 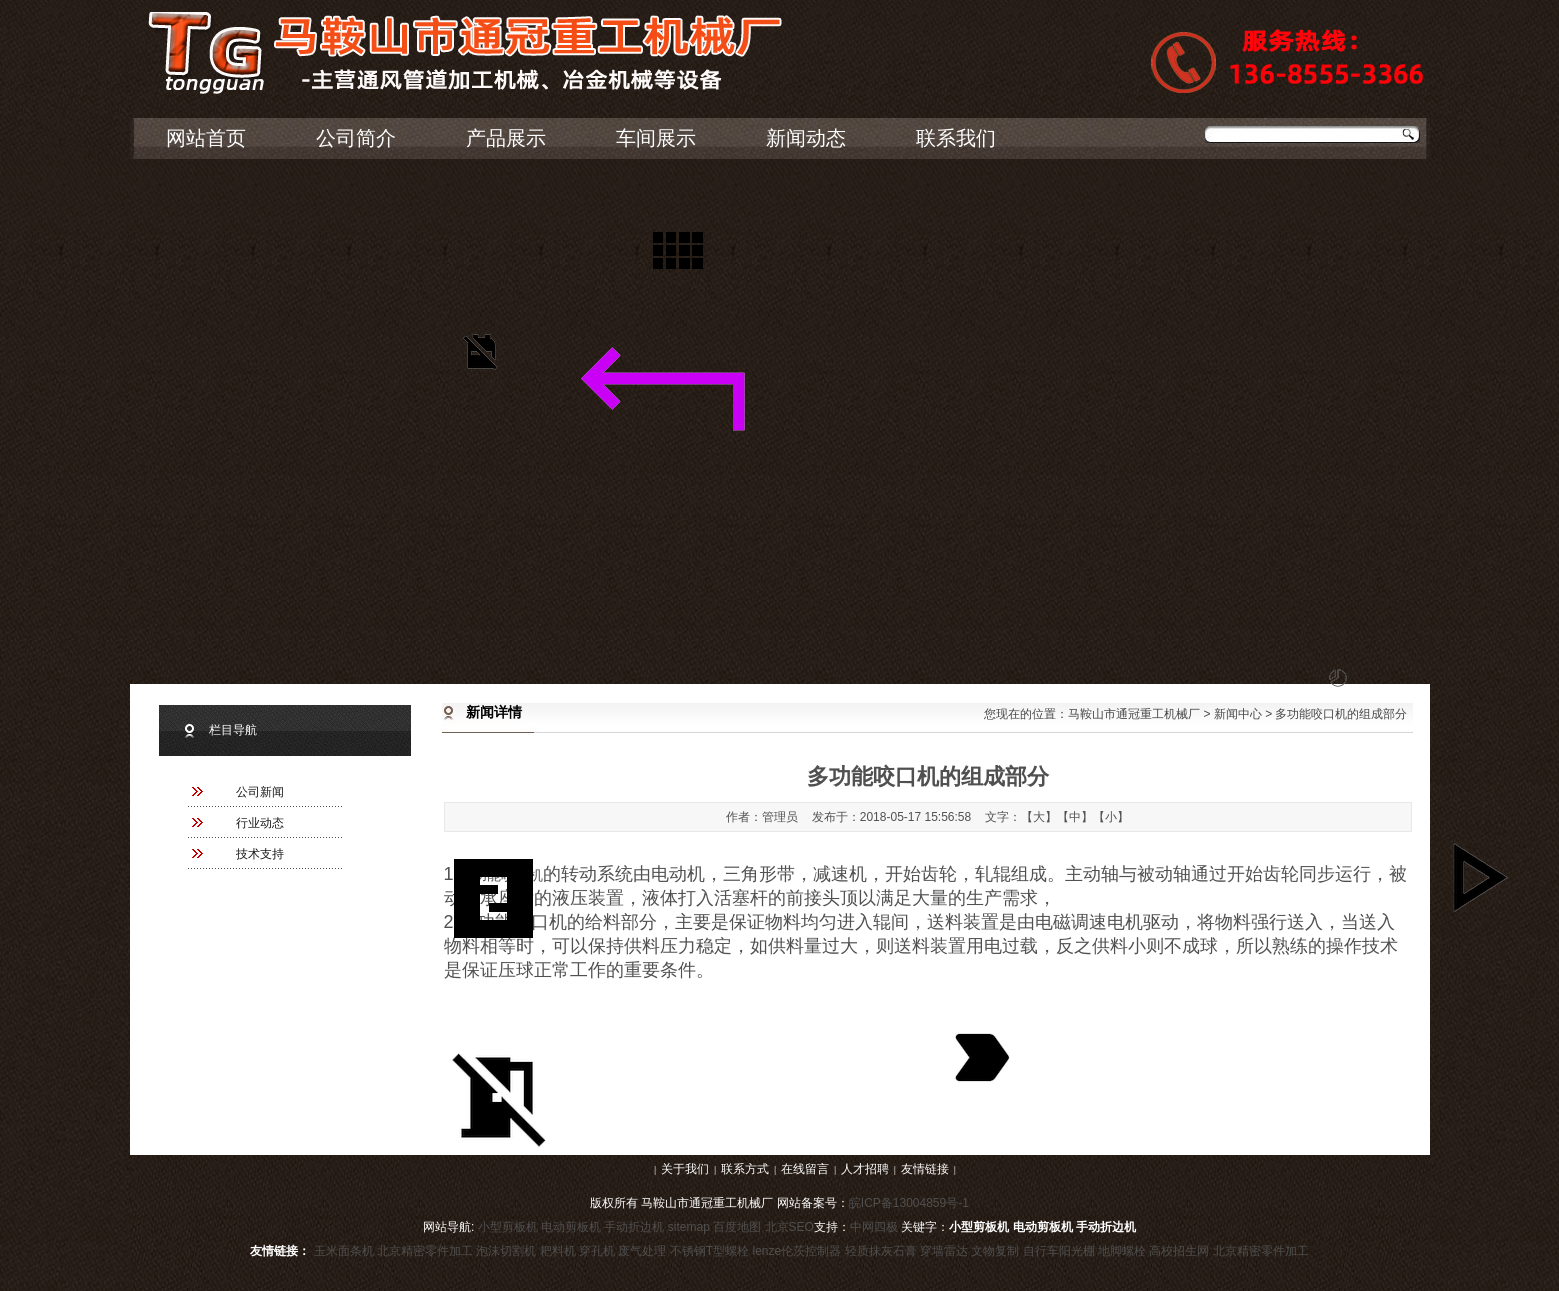 I want to click on switch to comfortable grid view, so click(x=676, y=250).